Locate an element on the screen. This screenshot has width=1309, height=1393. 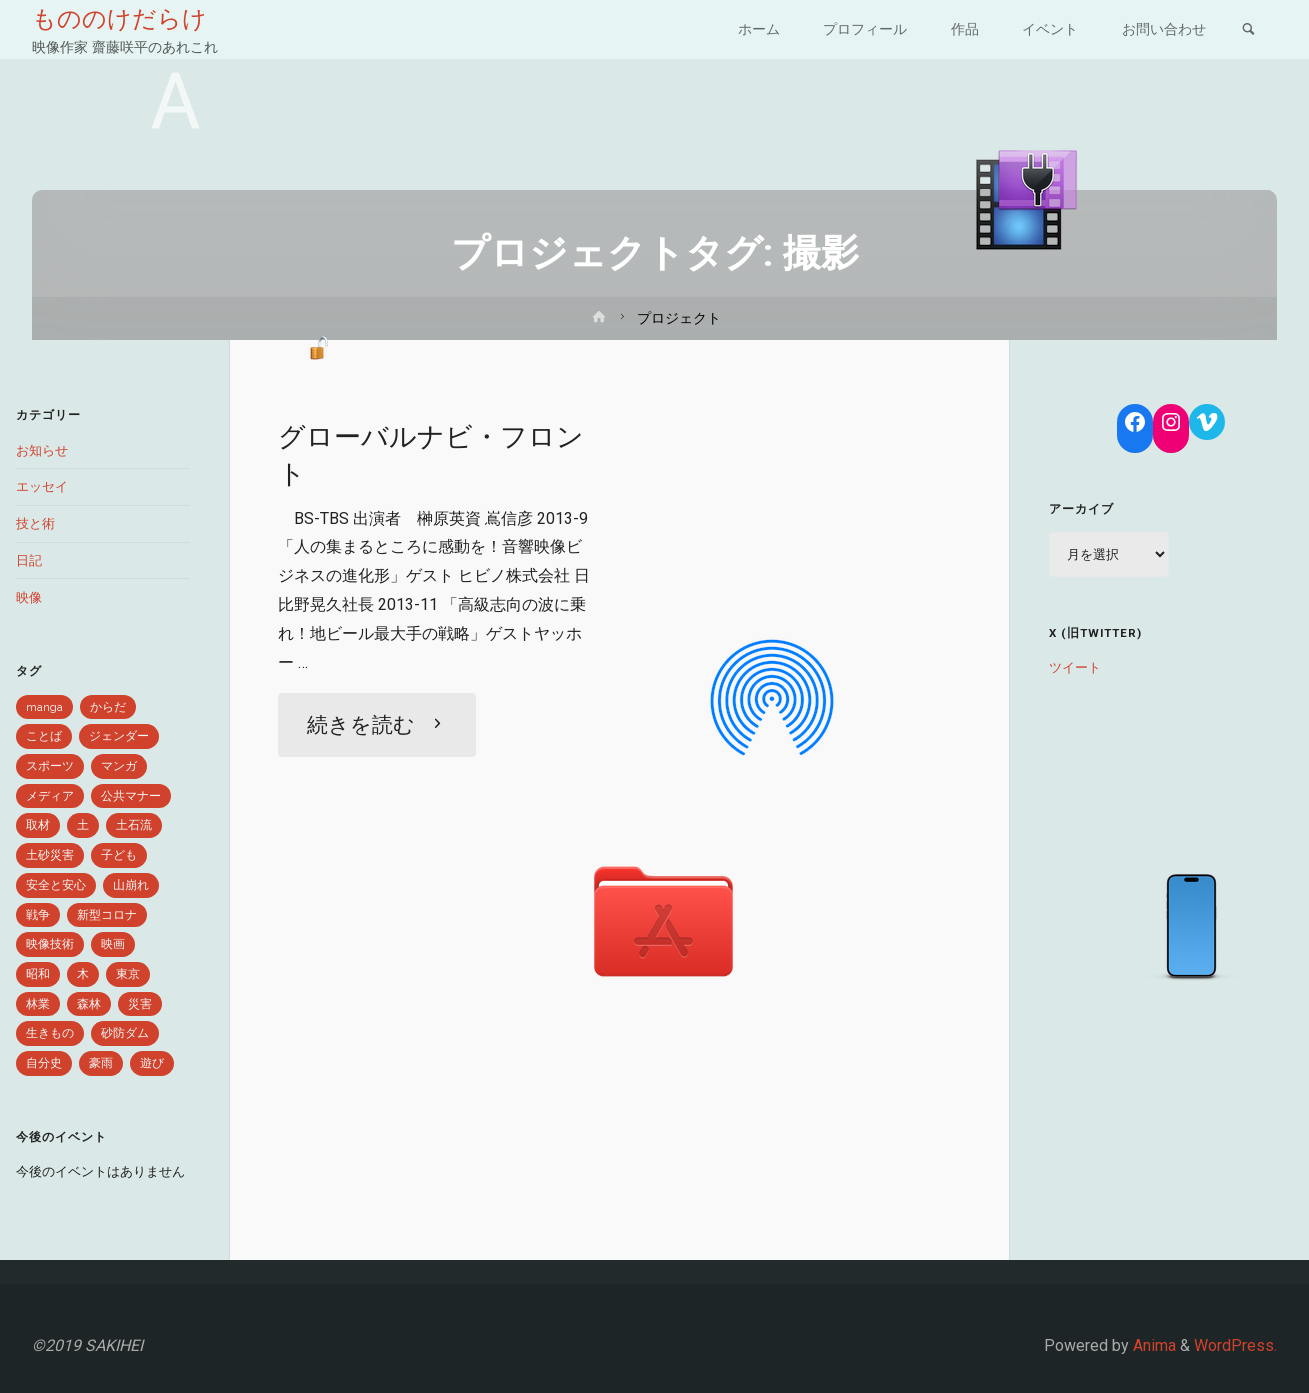
iPhone 14 Pro device icon is located at coordinates (1191, 927).